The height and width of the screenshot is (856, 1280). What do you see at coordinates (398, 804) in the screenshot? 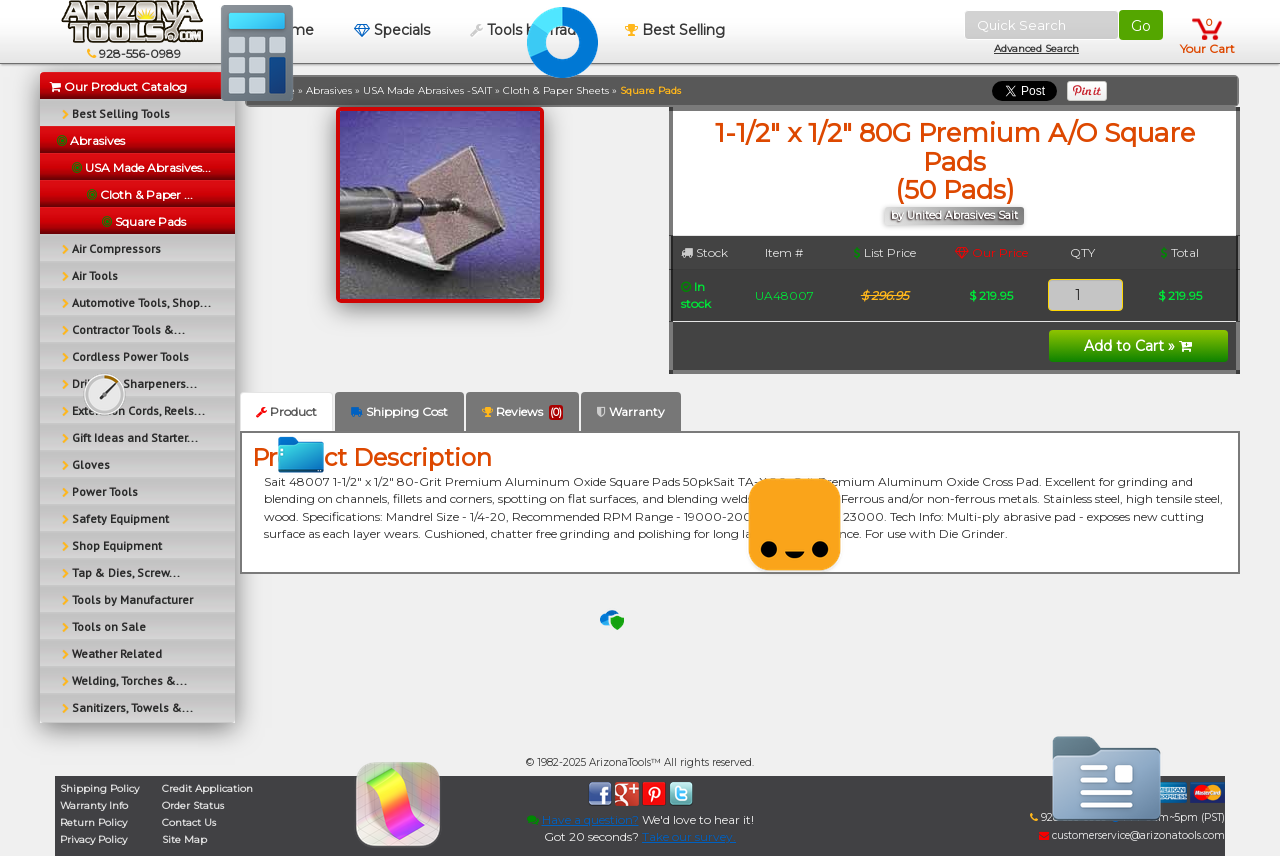
I see `open Grapher app for mathematical visualization` at bounding box center [398, 804].